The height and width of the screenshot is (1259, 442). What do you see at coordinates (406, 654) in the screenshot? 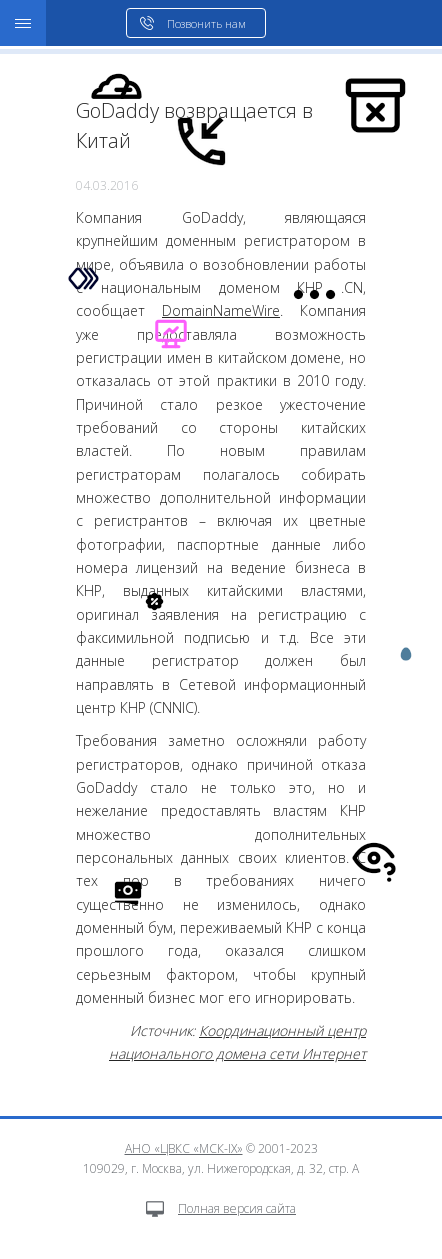
I see `indicates egg or egg-containing ingredient` at bounding box center [406, 654].